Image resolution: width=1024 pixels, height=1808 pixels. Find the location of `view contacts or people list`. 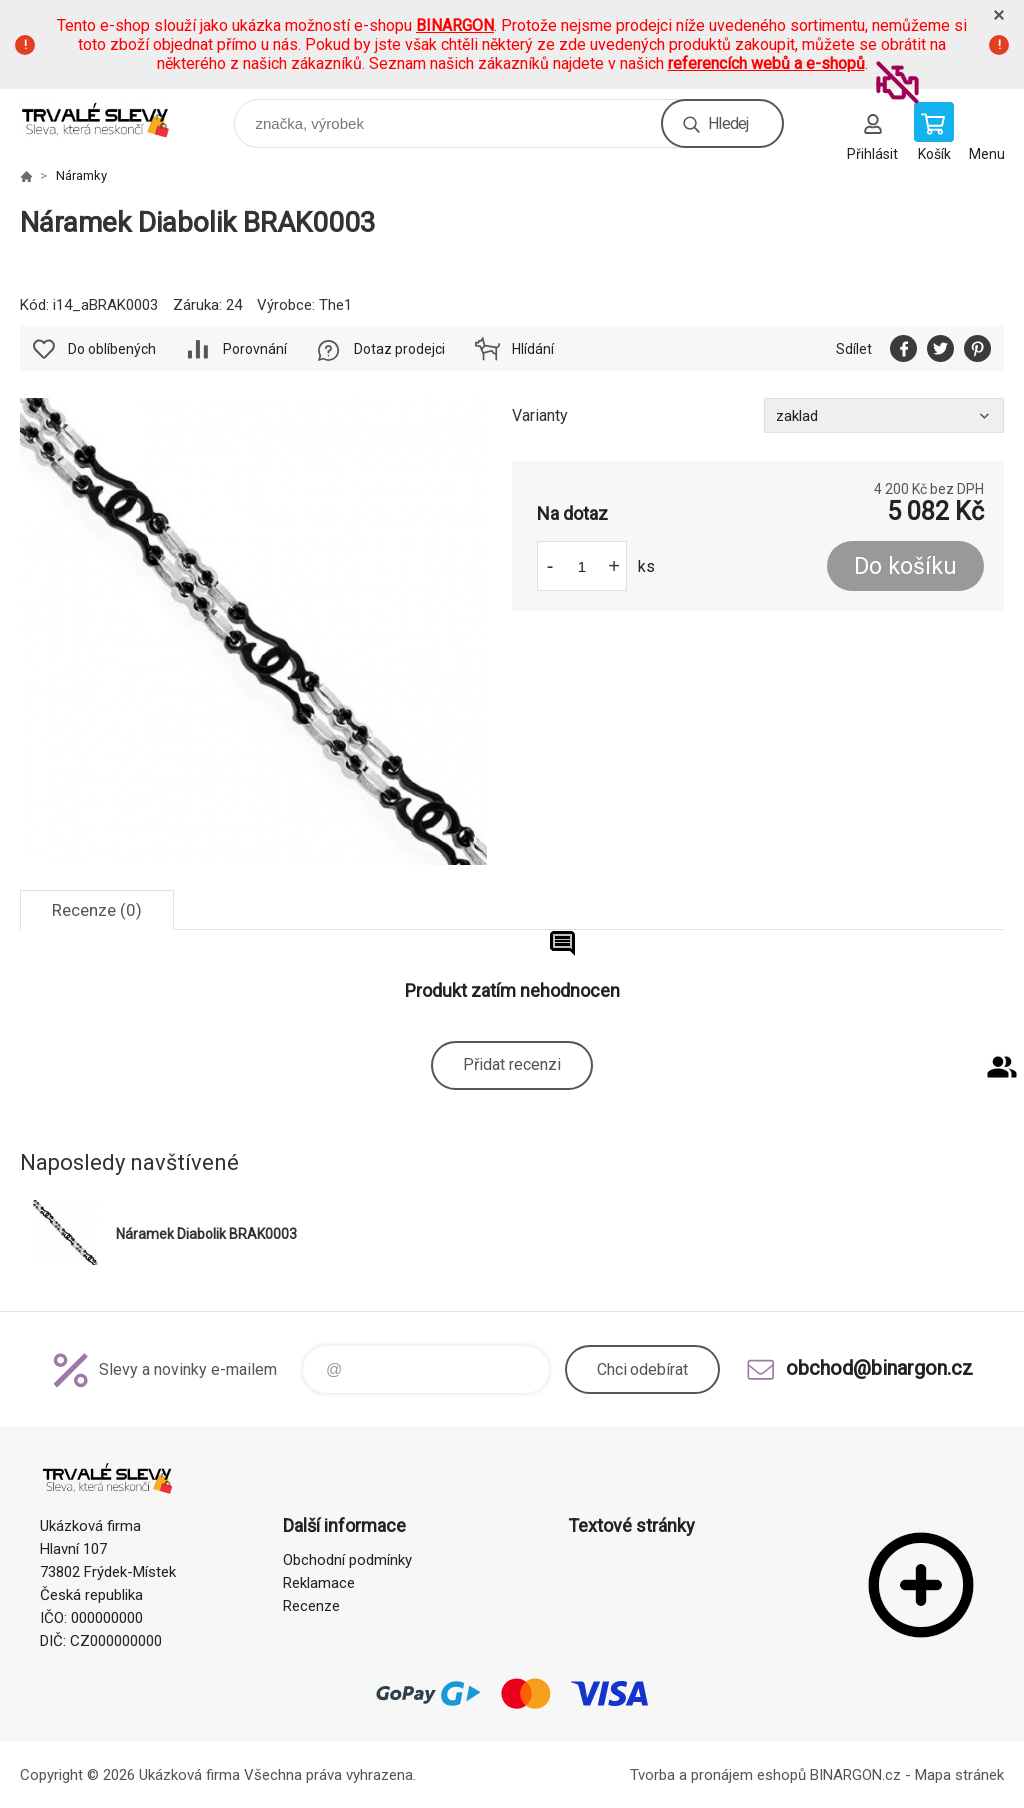

view contacts or people list is located at coordinates (1002, 1067).